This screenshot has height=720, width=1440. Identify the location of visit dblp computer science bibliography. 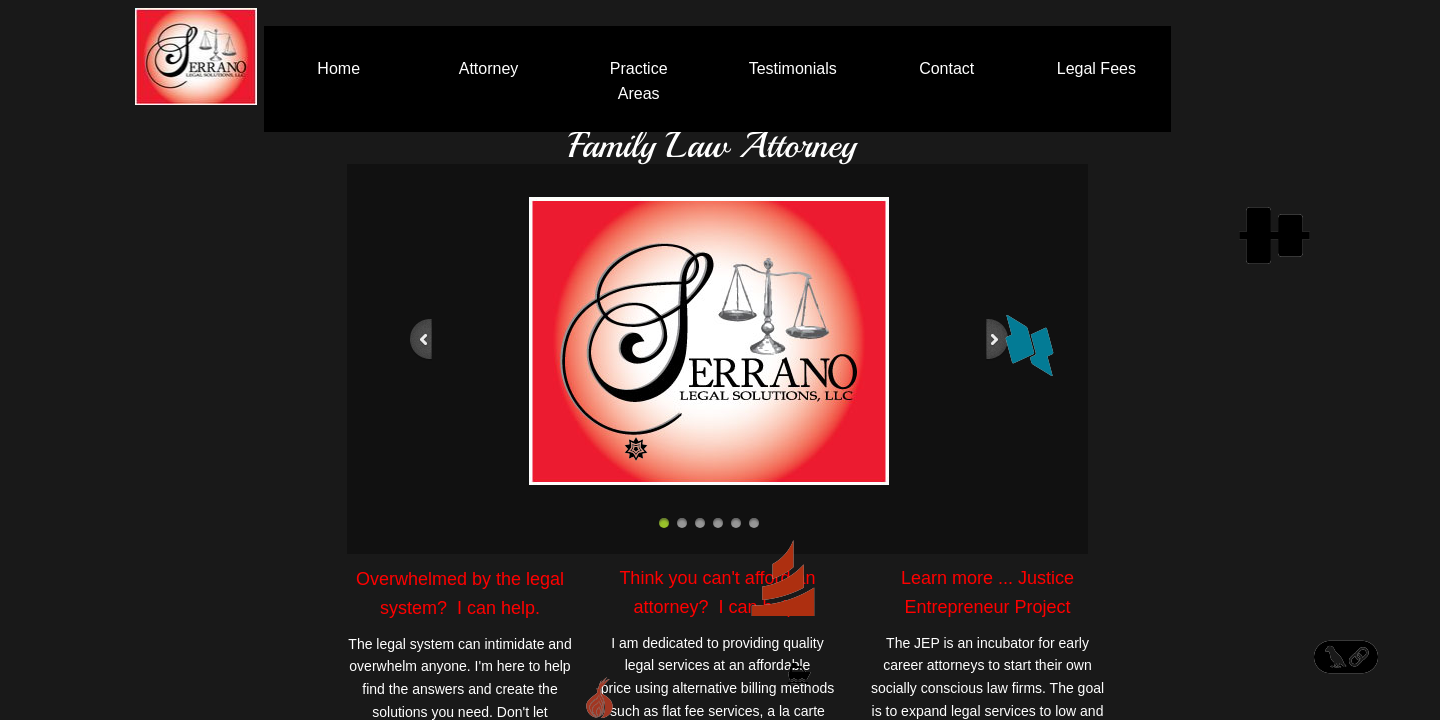
(1029, 345).